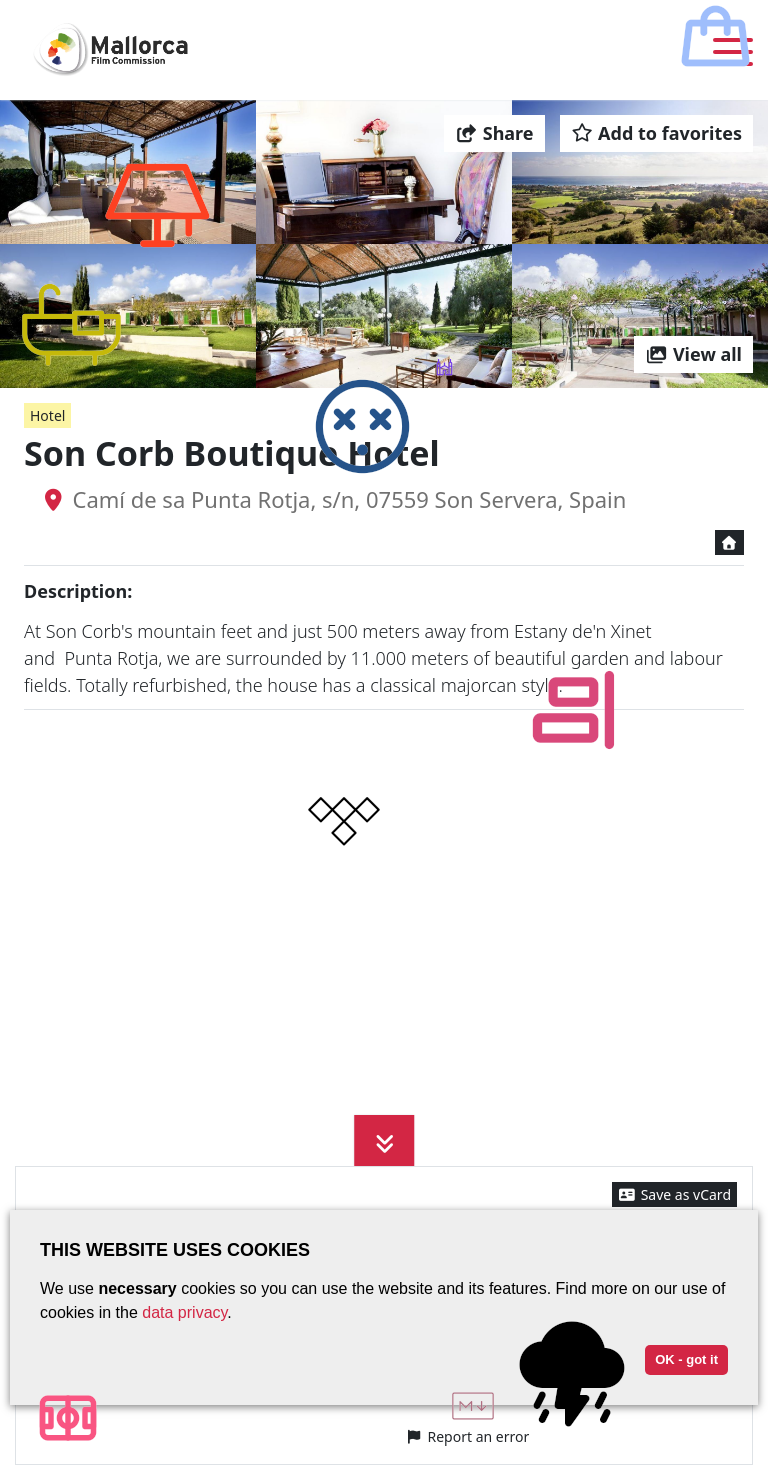  I want to click on indicates bathroom amenities available, so click(71, 326).